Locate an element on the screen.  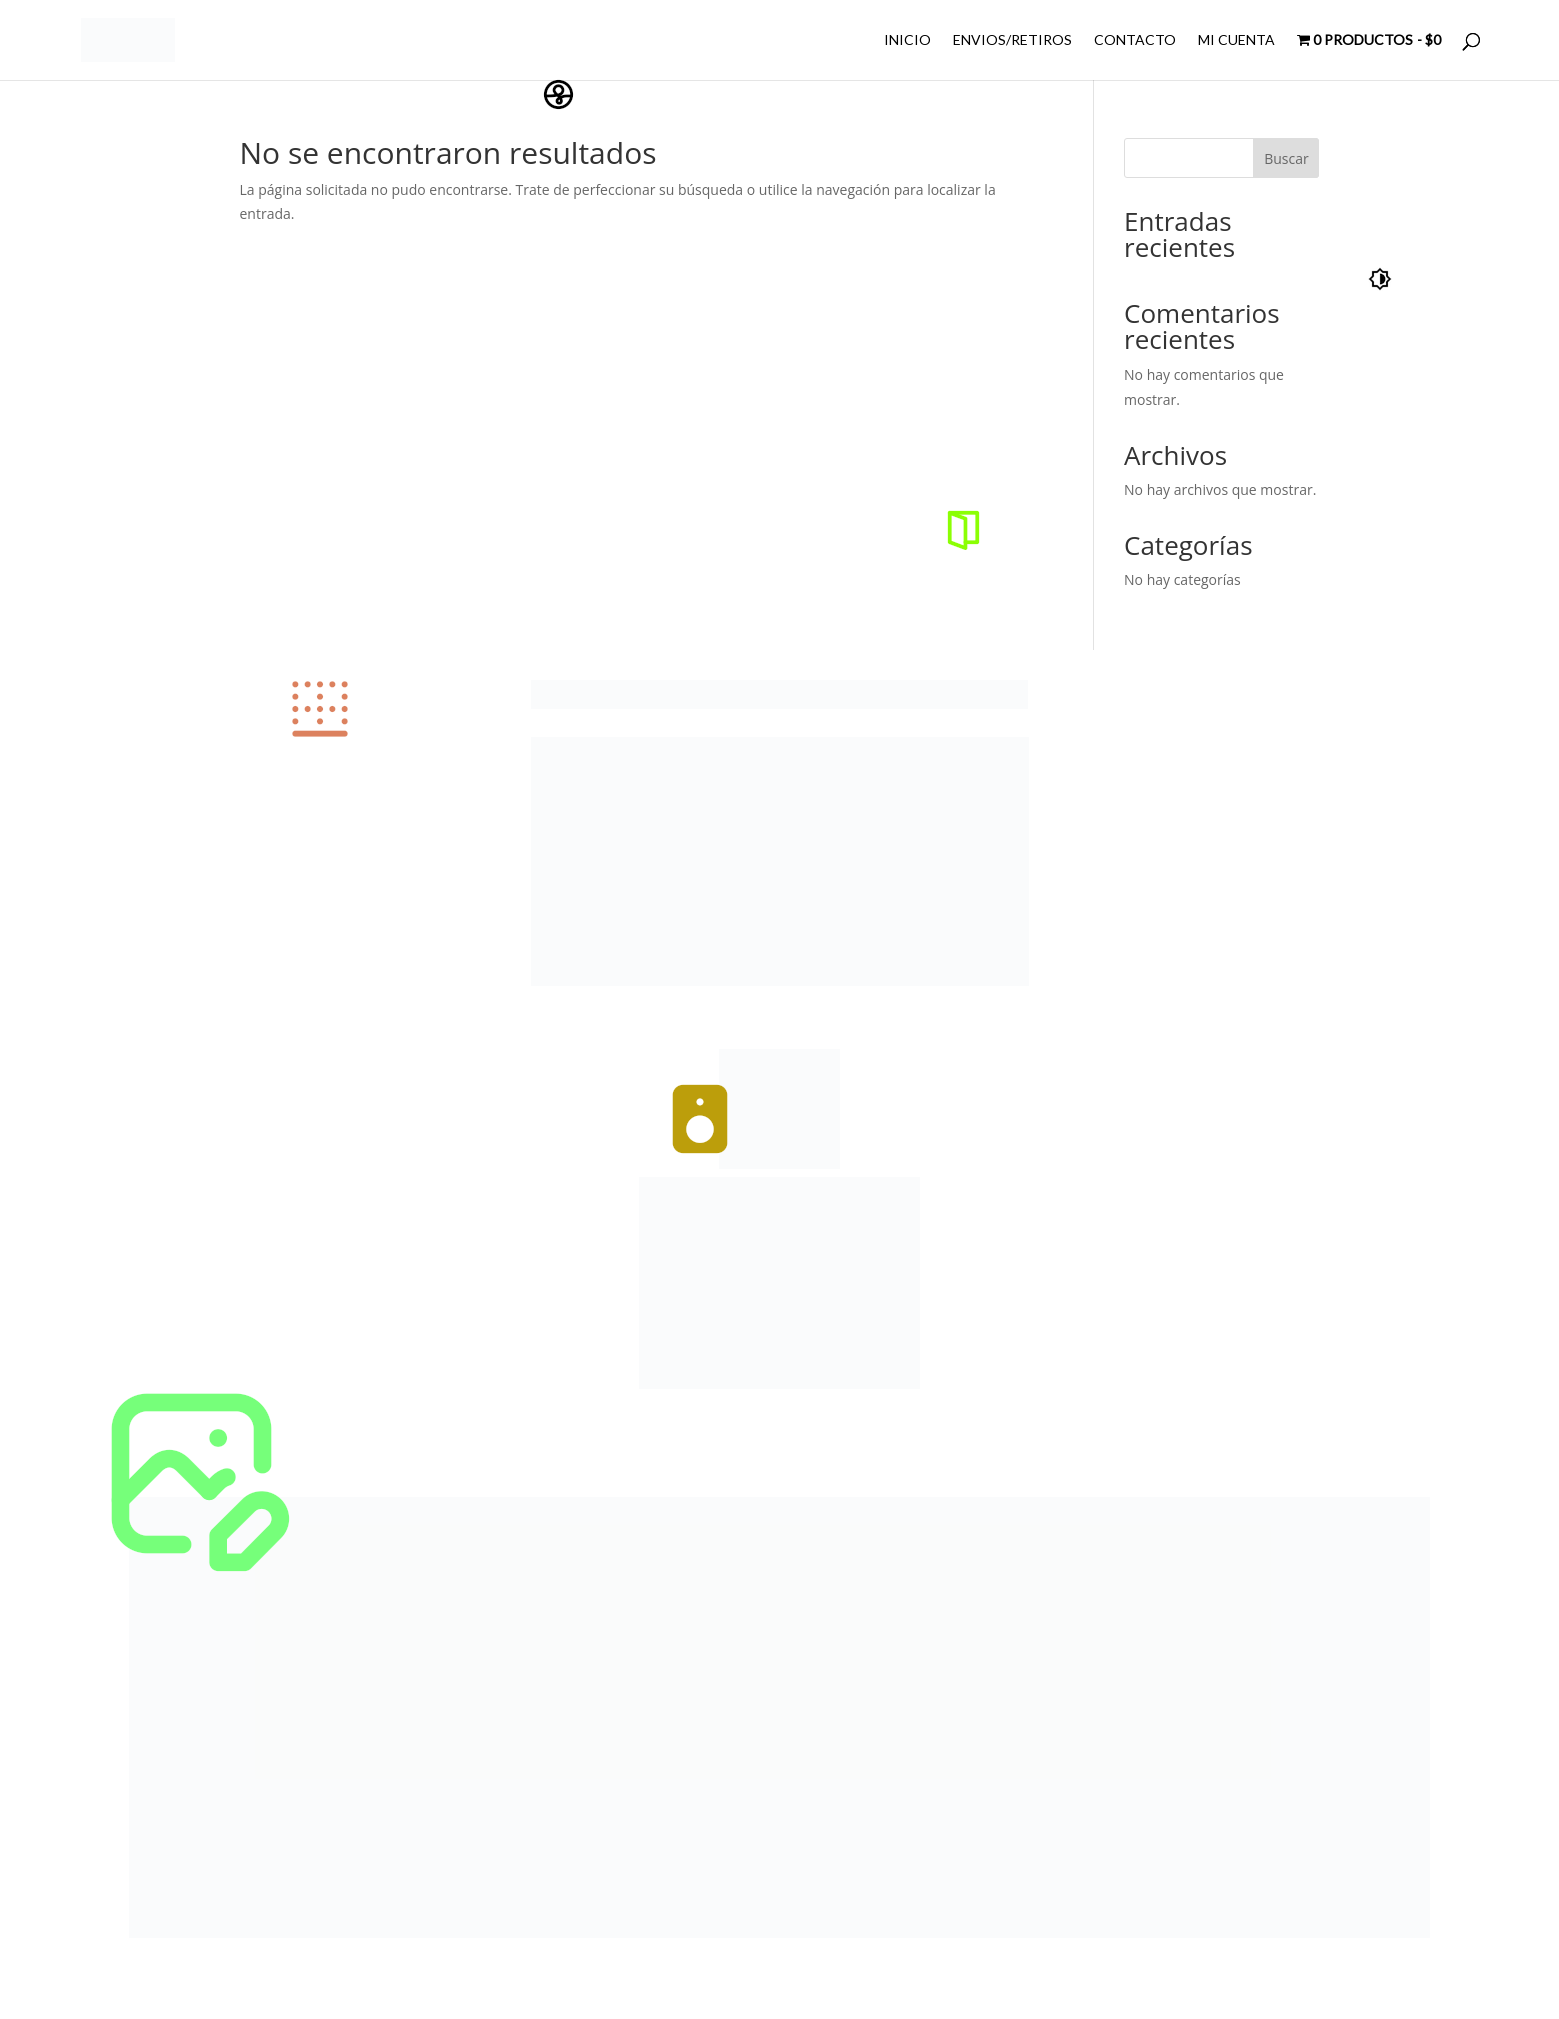
visit couchsurfing website or app is located at coordinates (558, 94).